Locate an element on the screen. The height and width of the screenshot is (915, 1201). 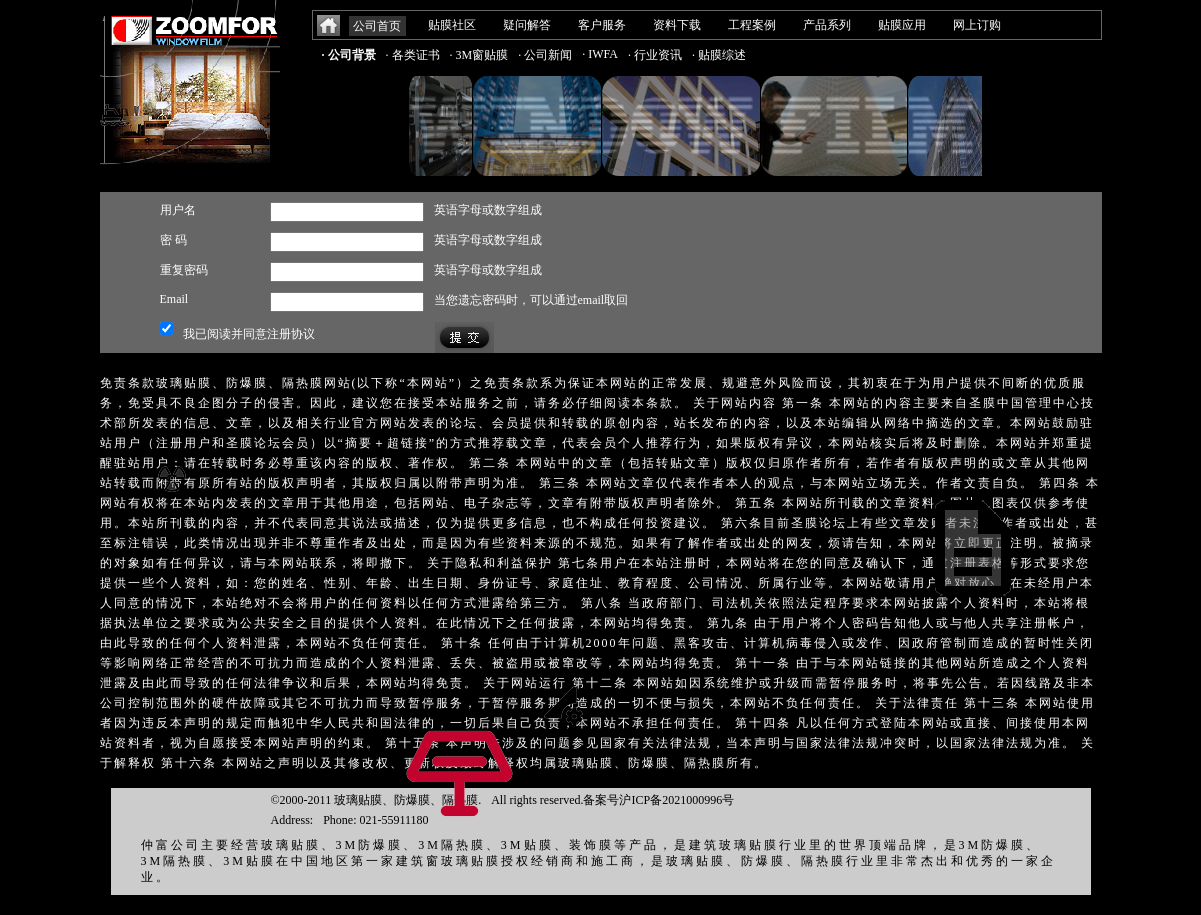
access presentation mode is located at coordinates (459, 773).